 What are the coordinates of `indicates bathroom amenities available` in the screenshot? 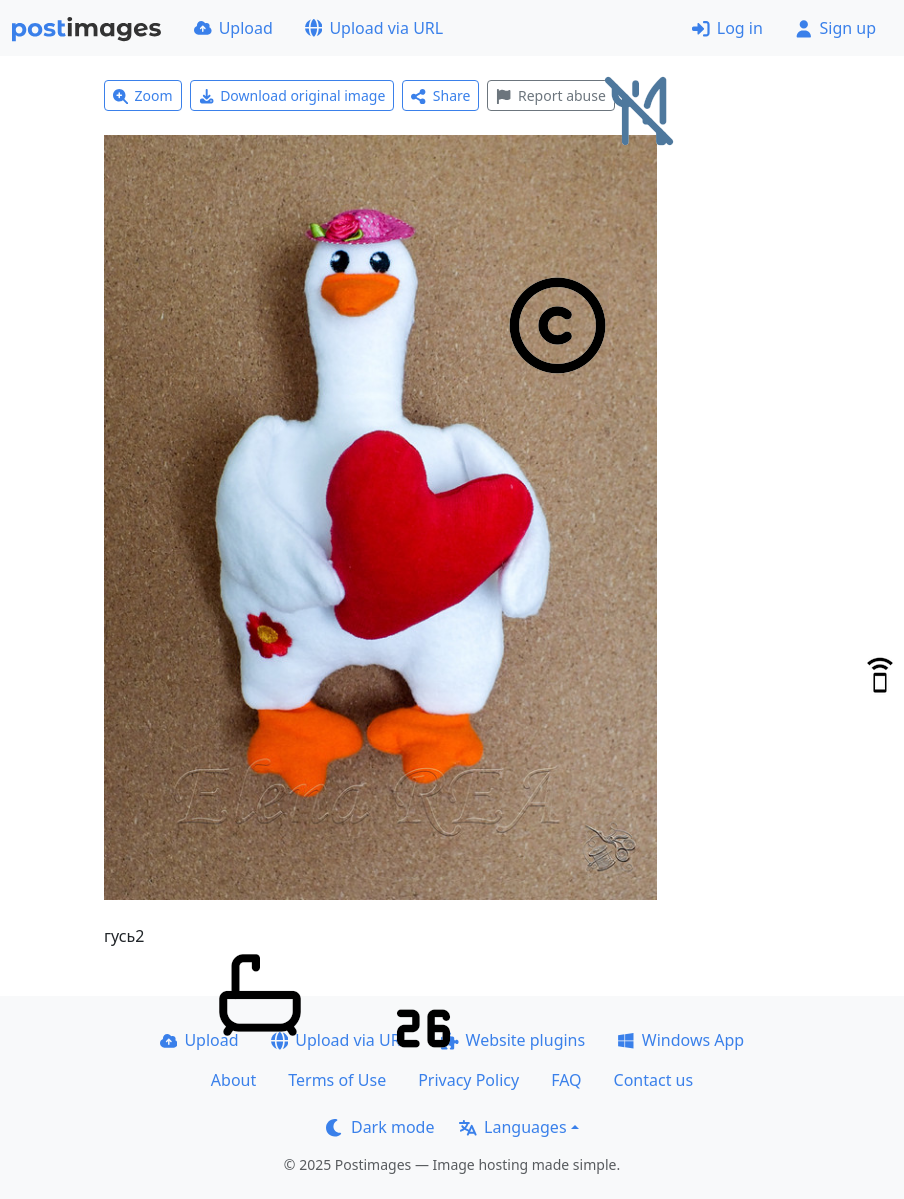 It's located at (260, 995).